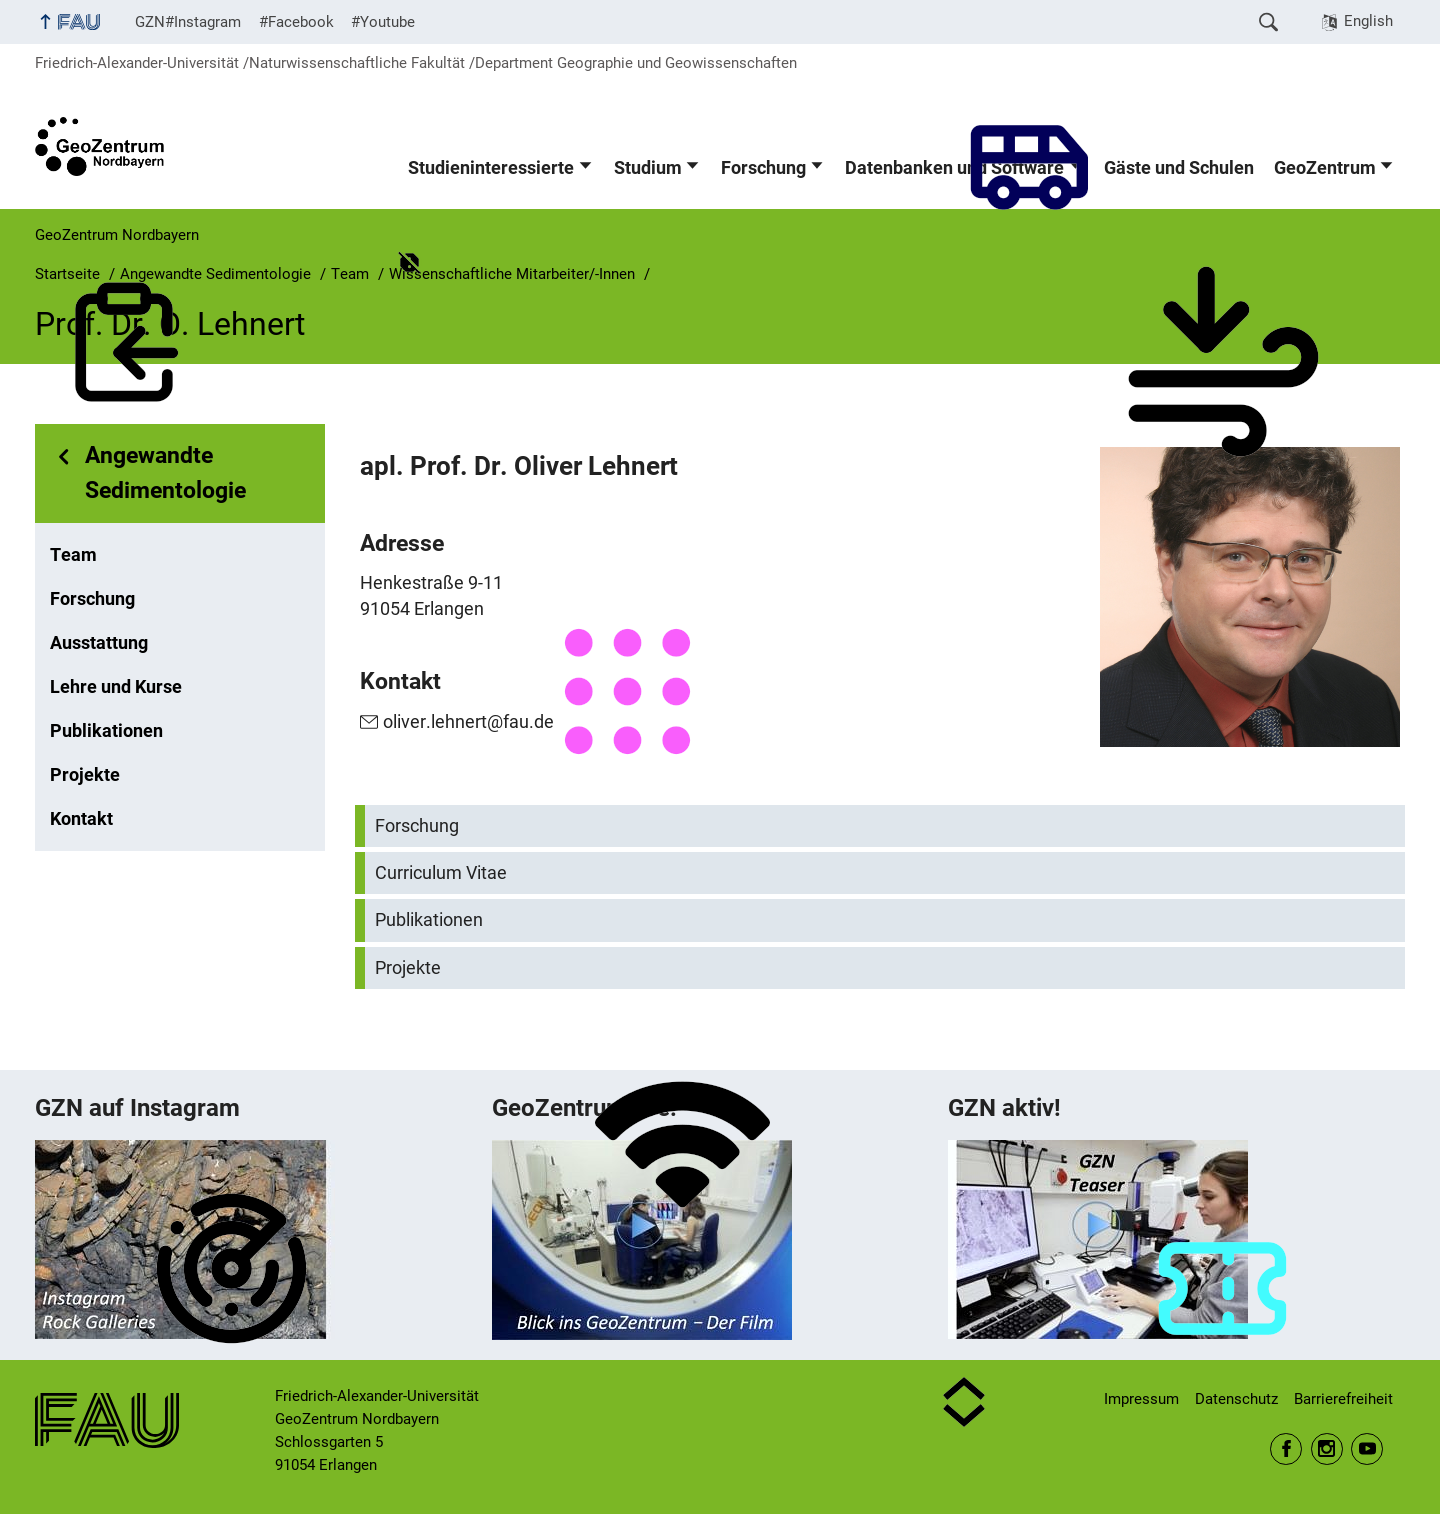 The height and width of the screenshot is (1514, 1440). I want to click on indicates wind direction moving downward, so click(1223, 361).